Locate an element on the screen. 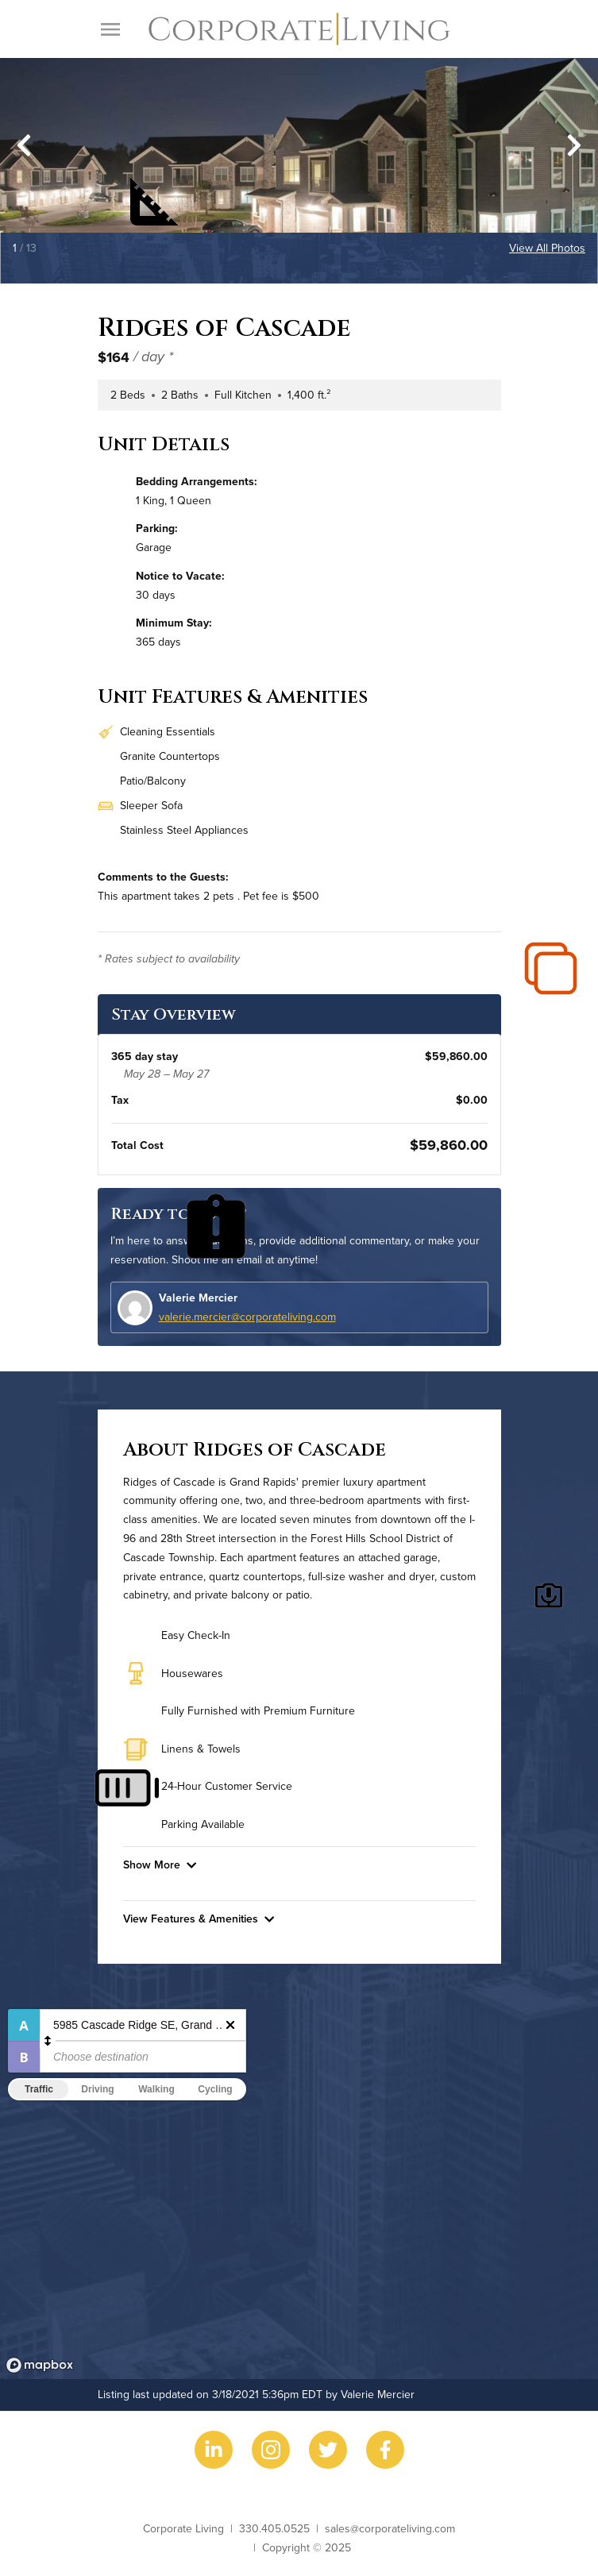 The image size is (598, 2576). copy to clipboard is located at coordinates (550, 968).